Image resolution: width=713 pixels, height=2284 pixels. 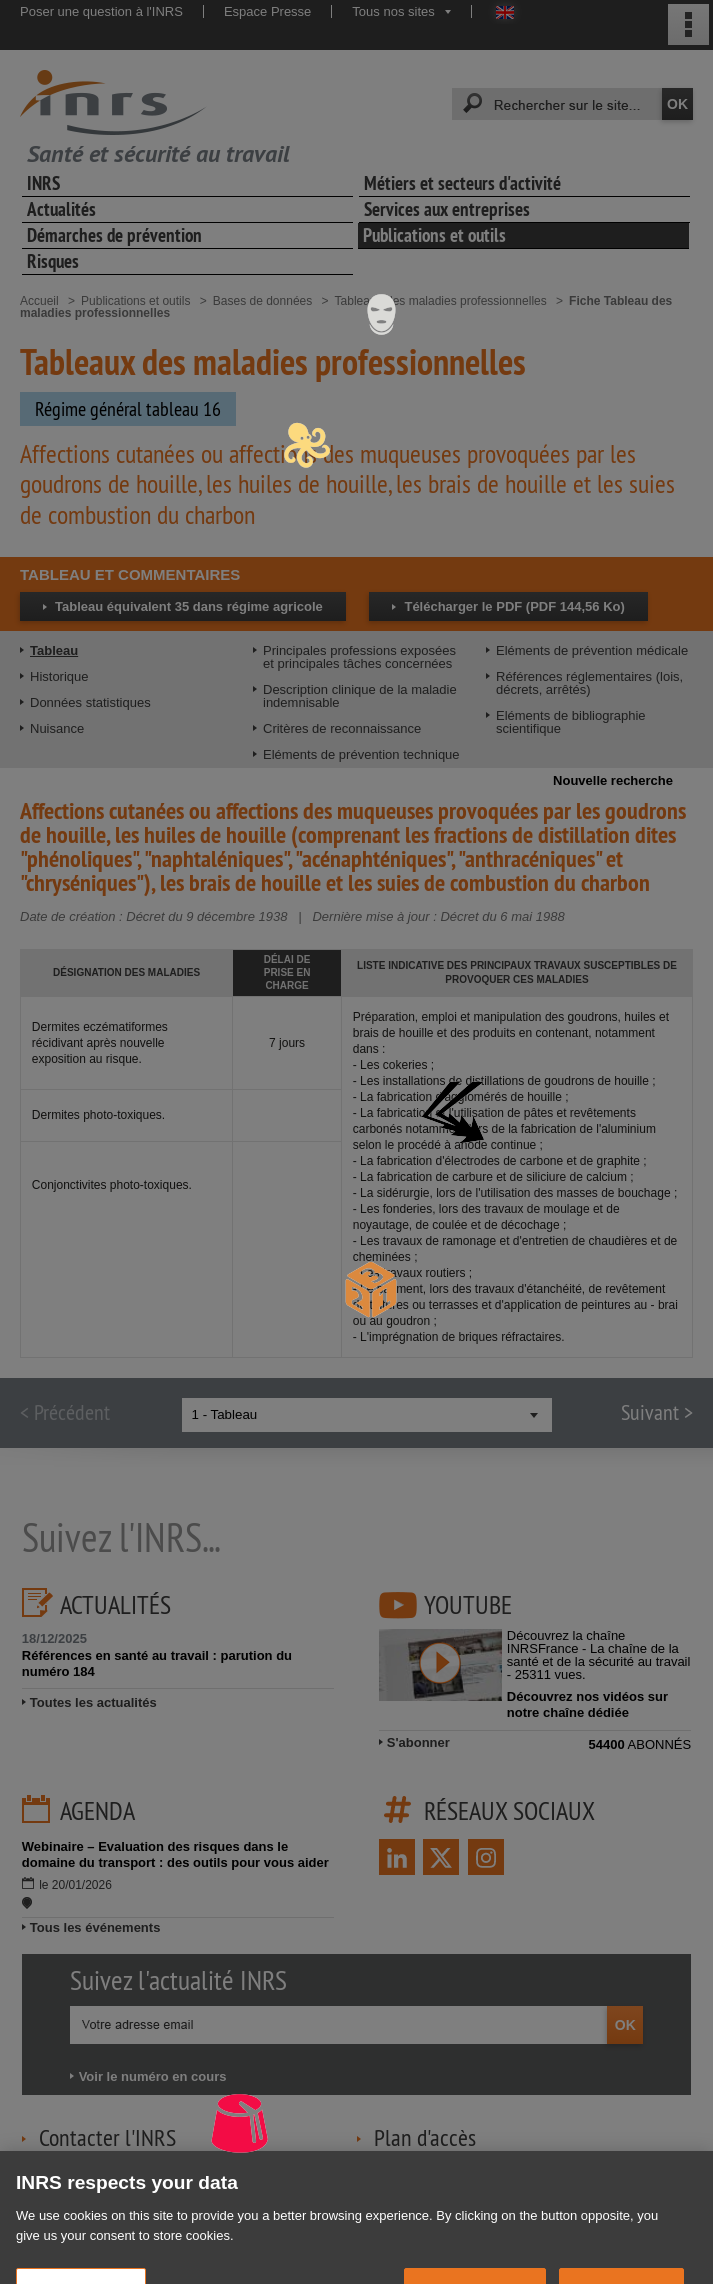 I want to click on indicates an aquatic or ocean-themed game element, so click(x=307, y=445).